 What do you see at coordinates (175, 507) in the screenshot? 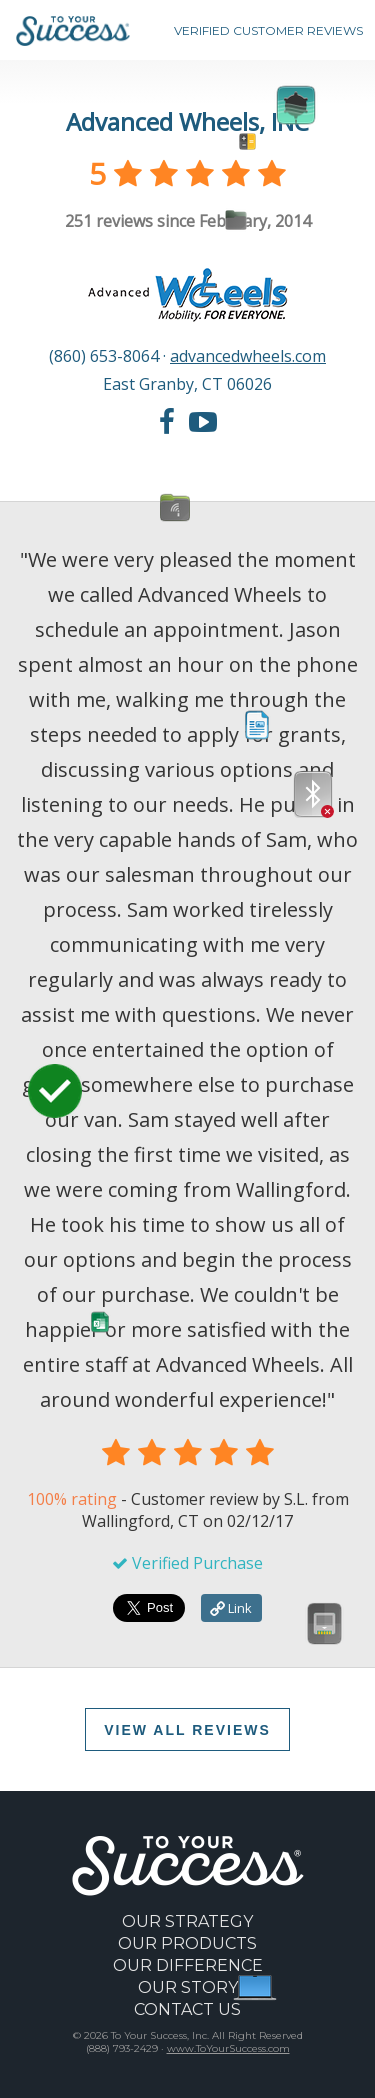
I see `open insync cloud sync folder` at bounding box center [175, 507].